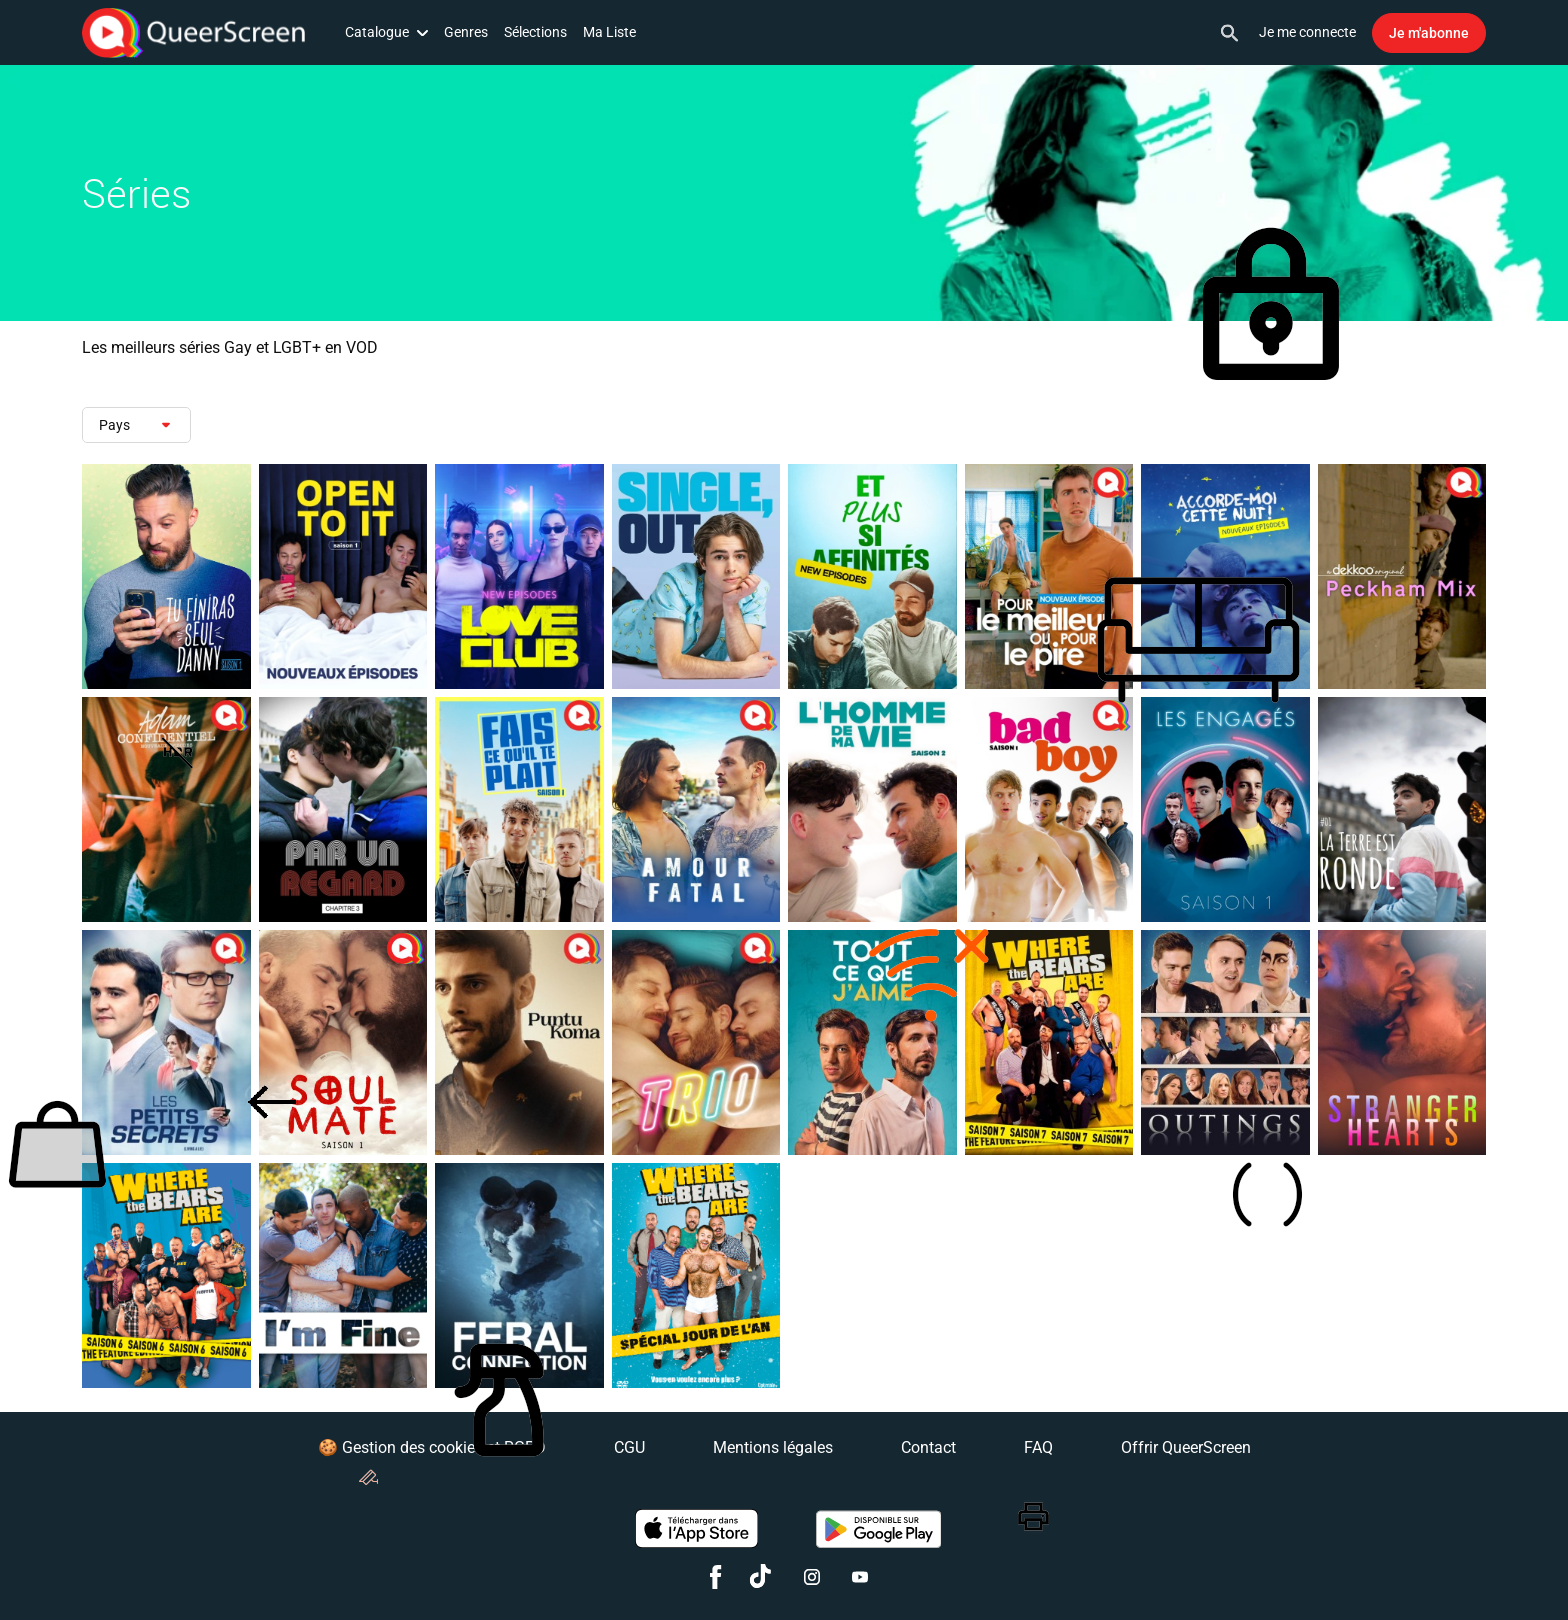 The height and width of the screenshot is (1620, 1568). Describe the element at coordinates (368, 1478) in the screenshot. I see `access security camera settings` at that location.